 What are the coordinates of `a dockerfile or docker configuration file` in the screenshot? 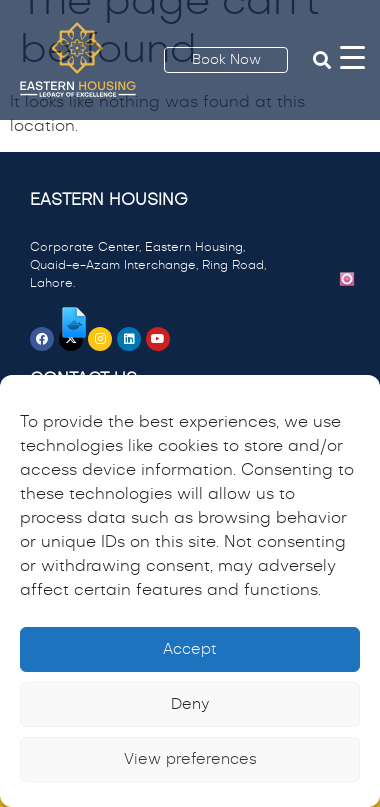 It's located at (74, 323).